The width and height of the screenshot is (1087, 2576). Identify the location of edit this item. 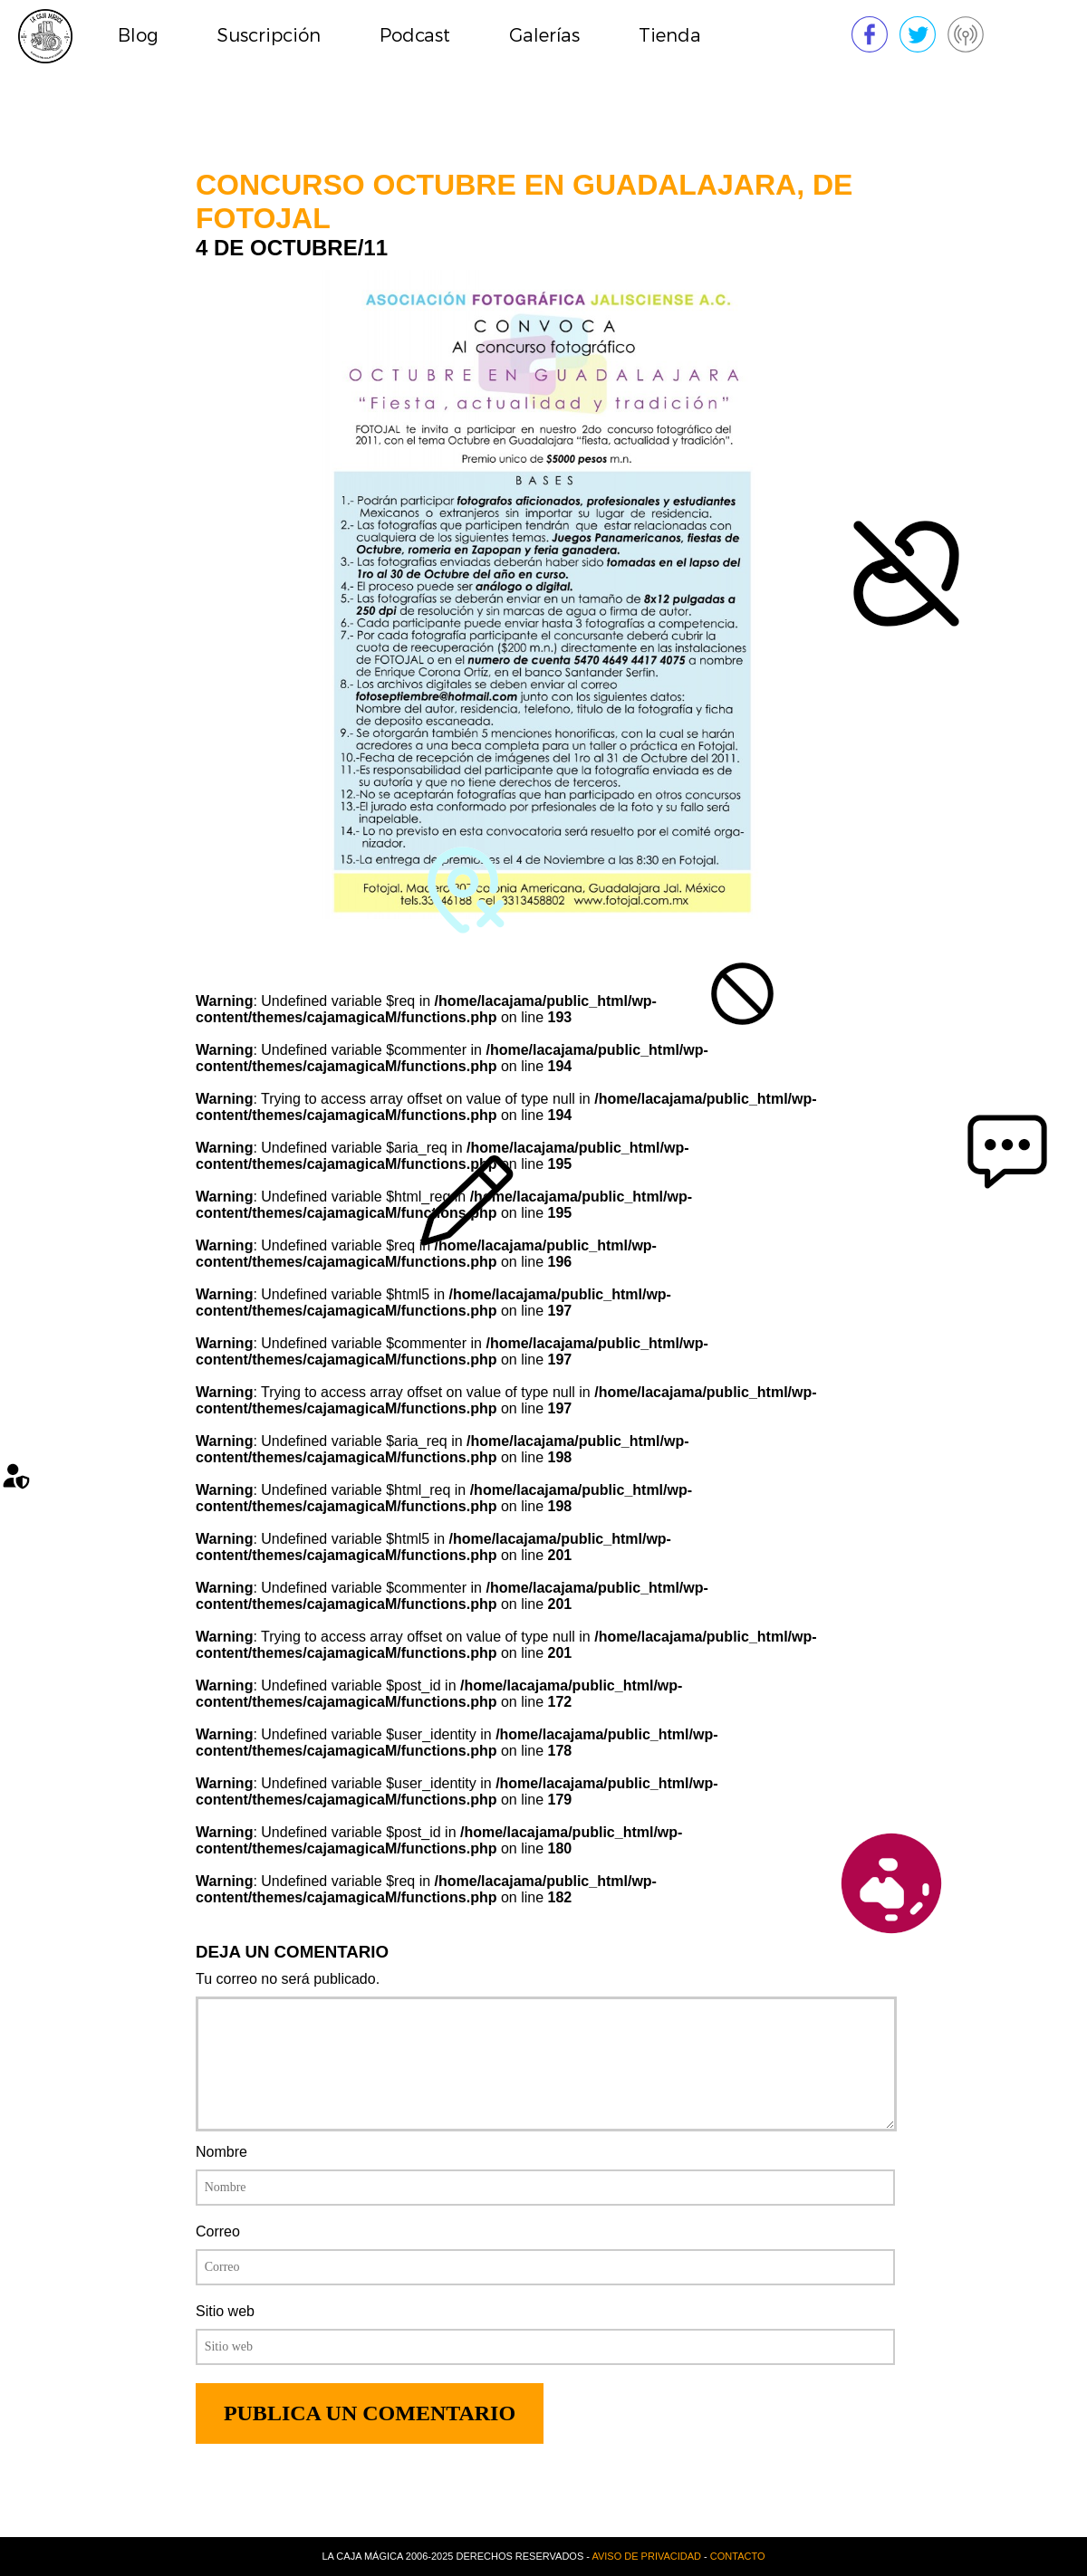
(466, 1200).